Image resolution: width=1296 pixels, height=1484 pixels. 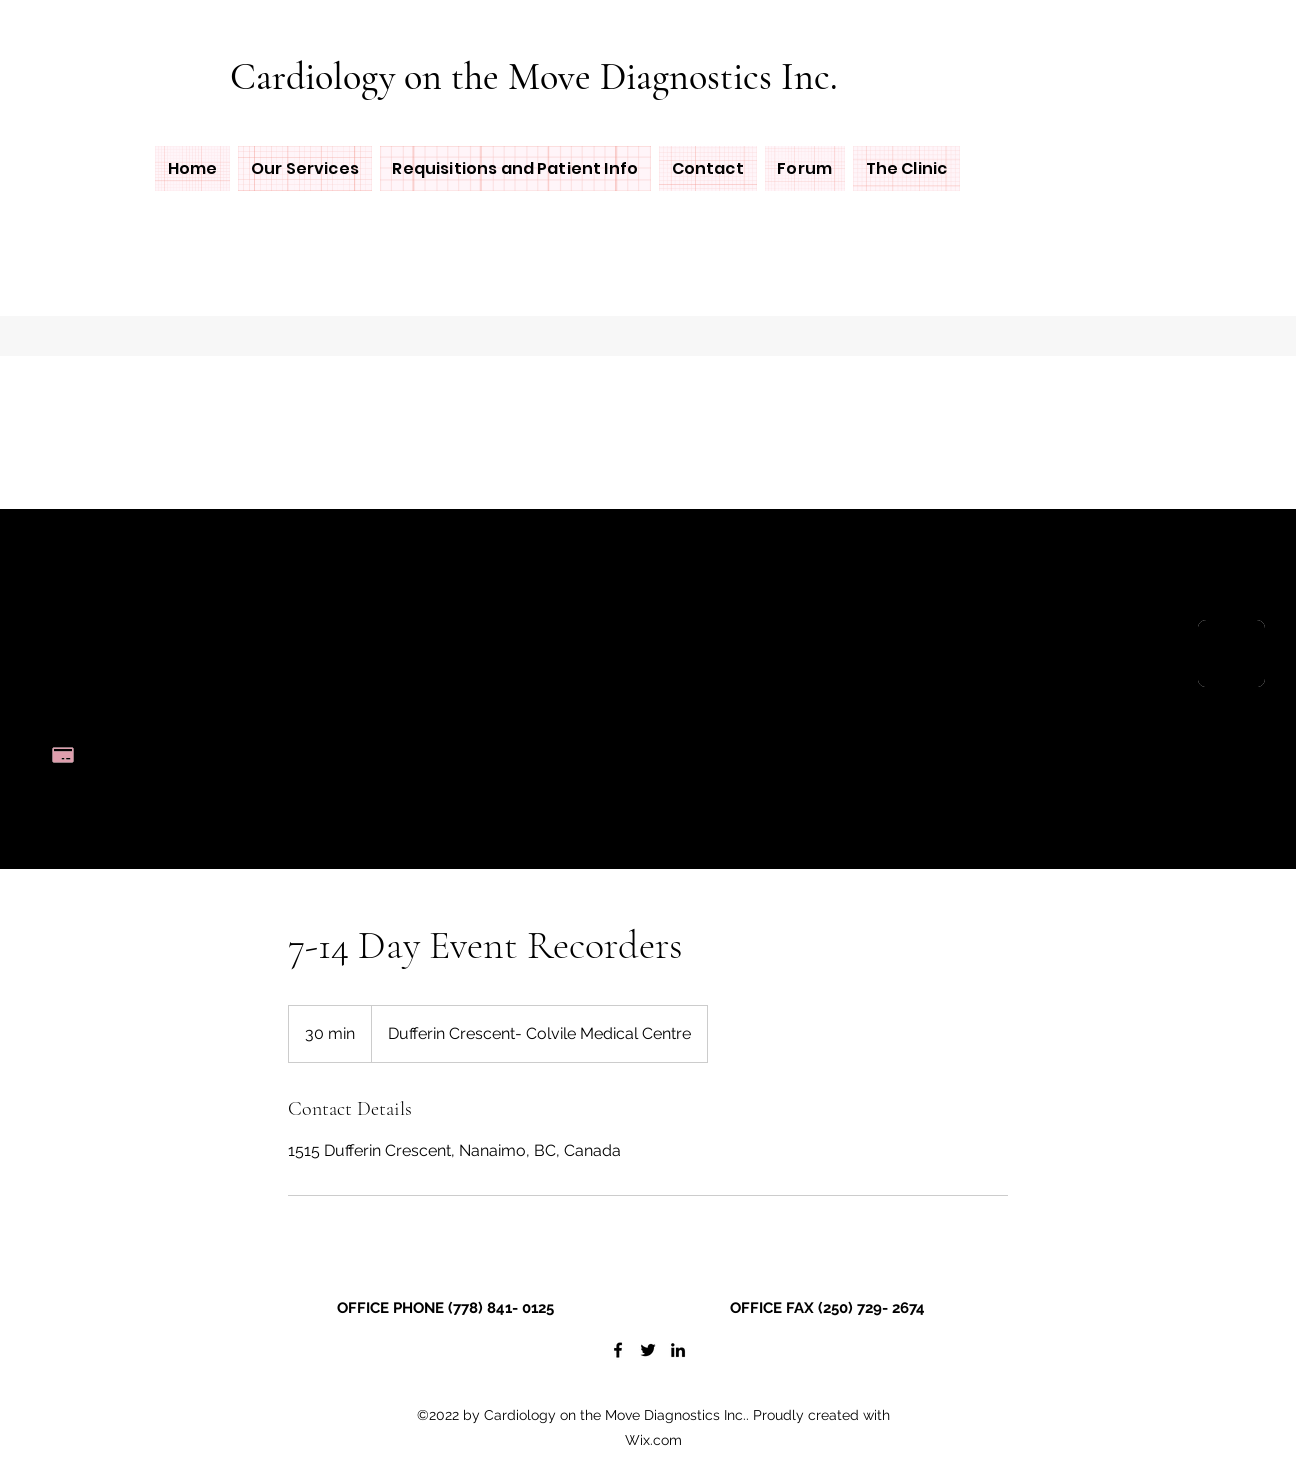 What do you see at coordinates (1231, 653) in the screenshot?
I see `insert a chart or graph into a document` at bounding box center [1231, 653].